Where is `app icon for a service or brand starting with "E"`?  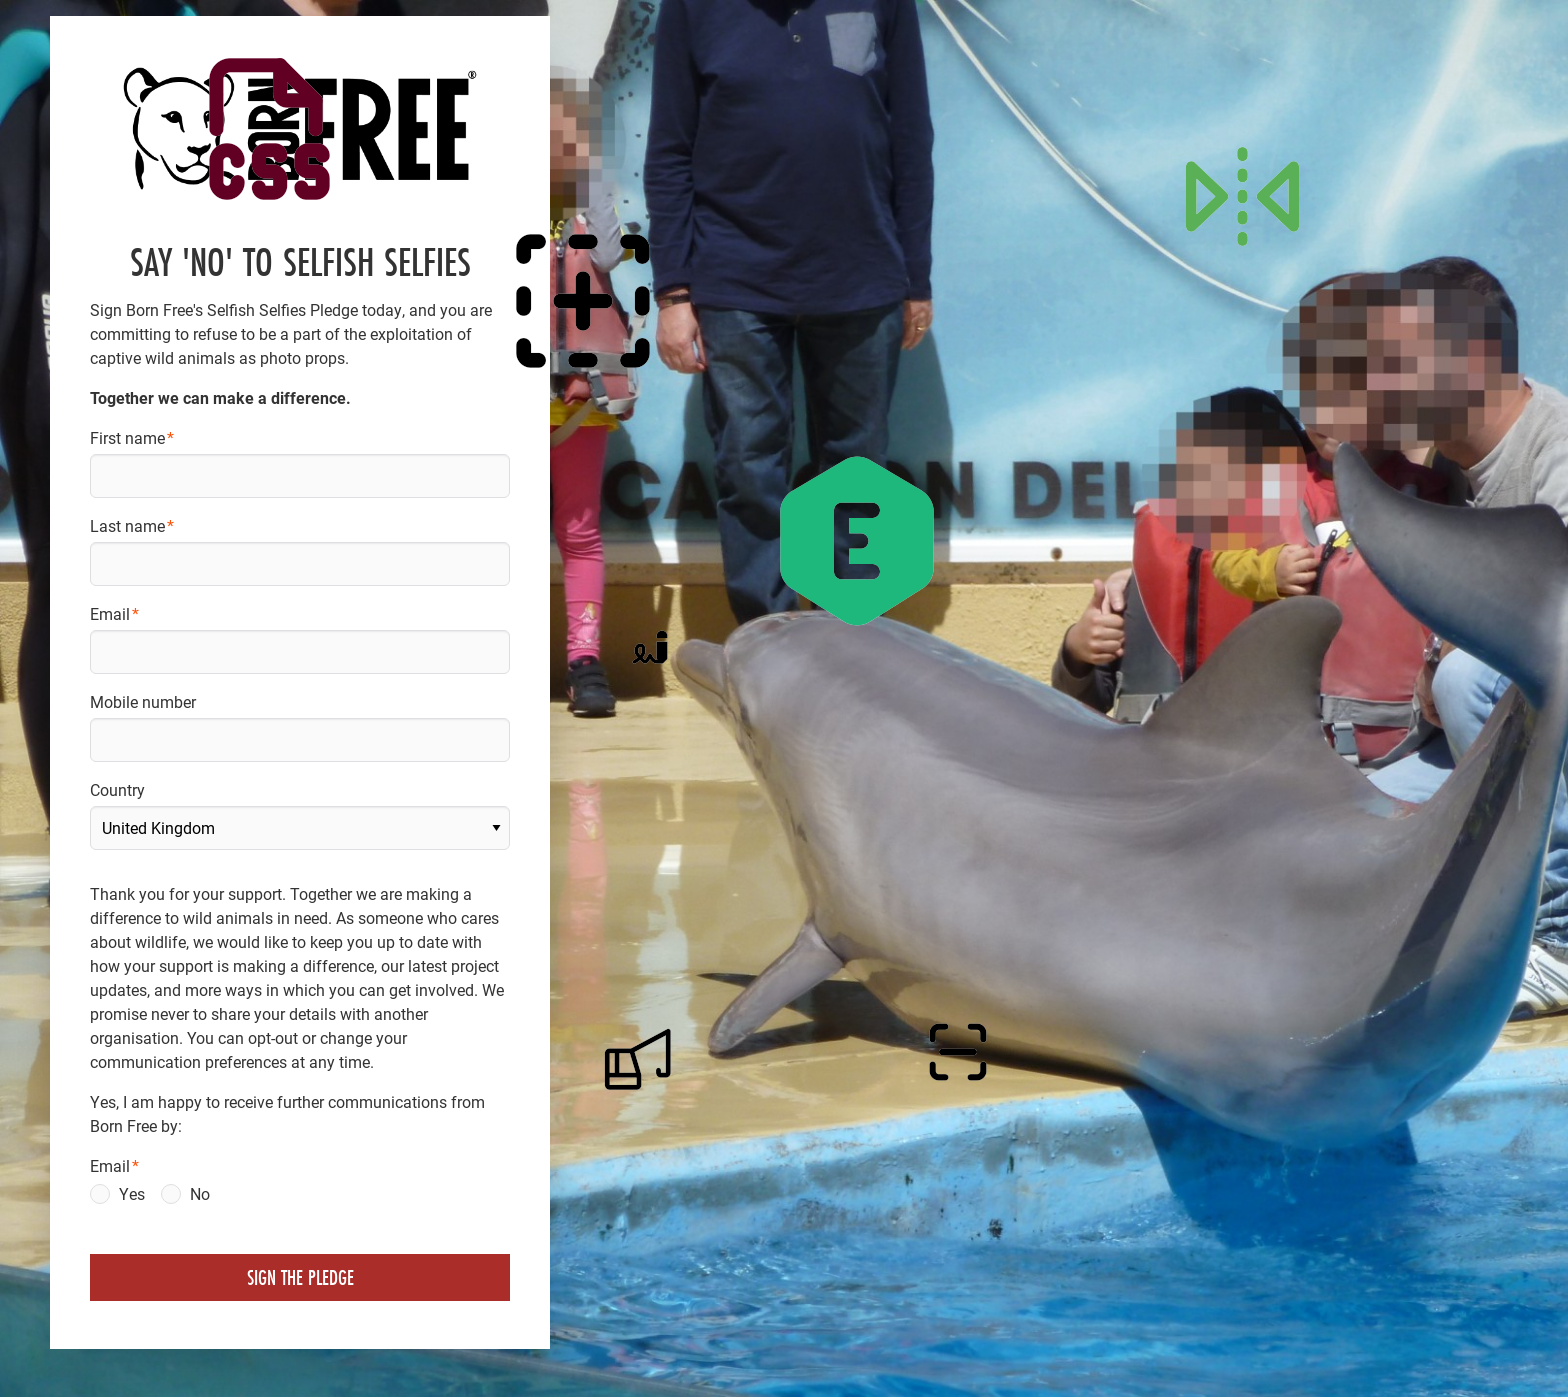 app icon for a service or brand starting with "E" is located at coordinates (857, 541).